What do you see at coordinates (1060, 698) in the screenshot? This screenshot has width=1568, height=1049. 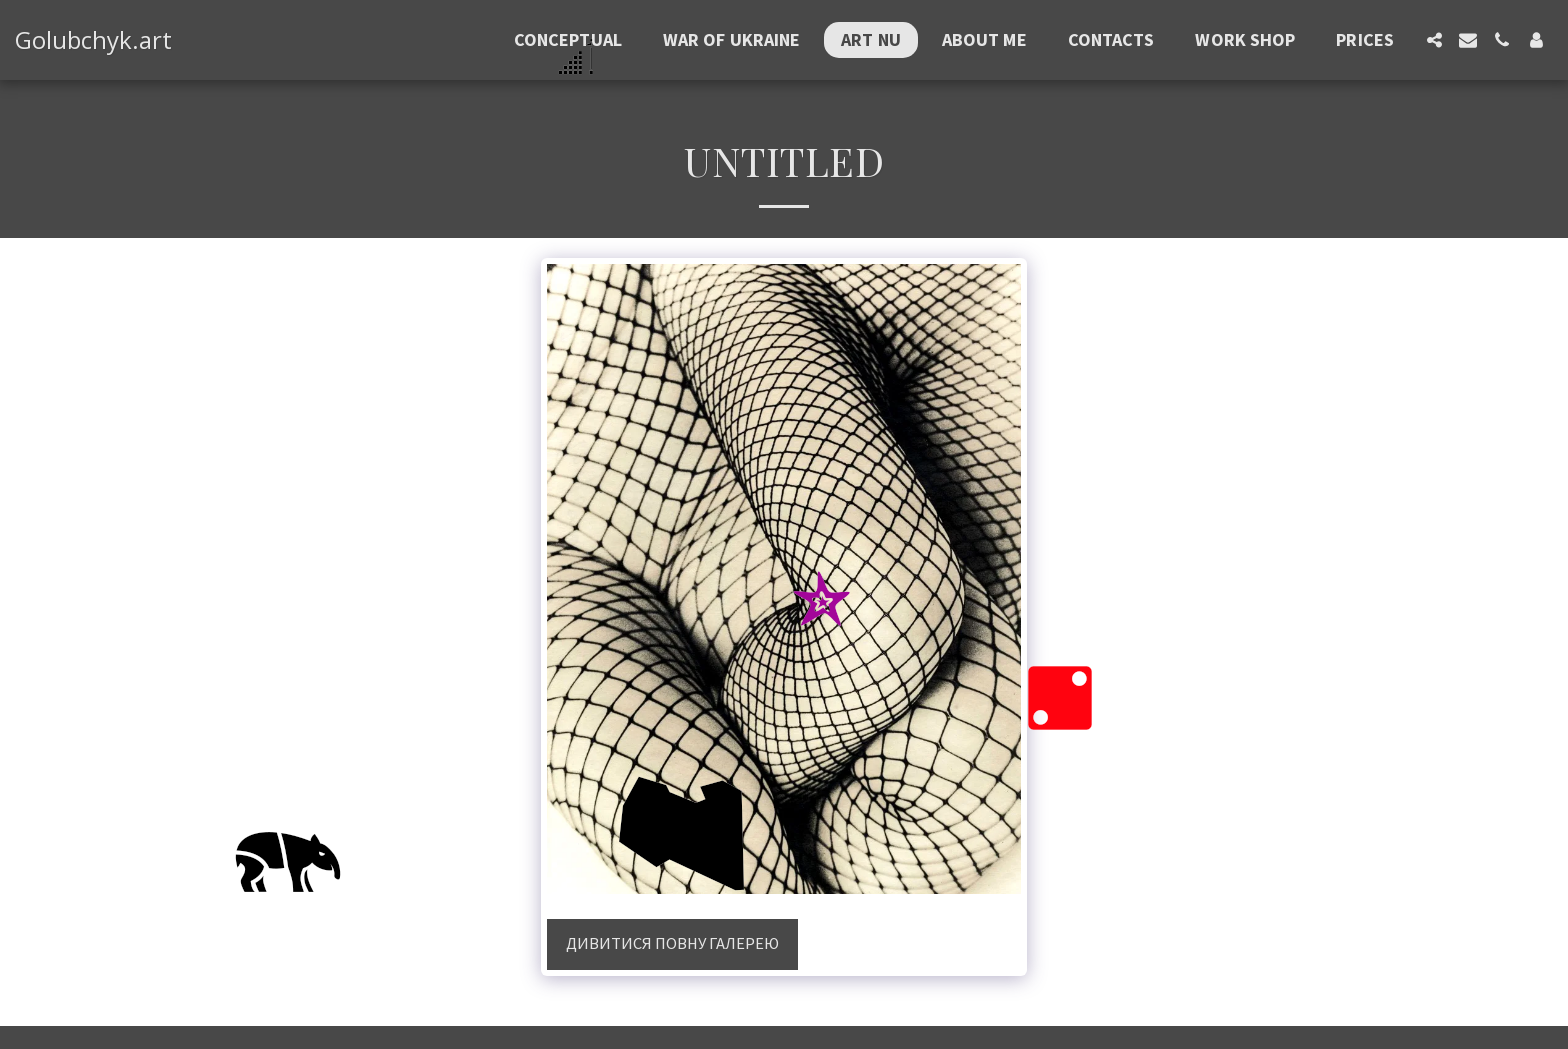 I see `roll the dice or randomize` at bounding box center [1060, 698].